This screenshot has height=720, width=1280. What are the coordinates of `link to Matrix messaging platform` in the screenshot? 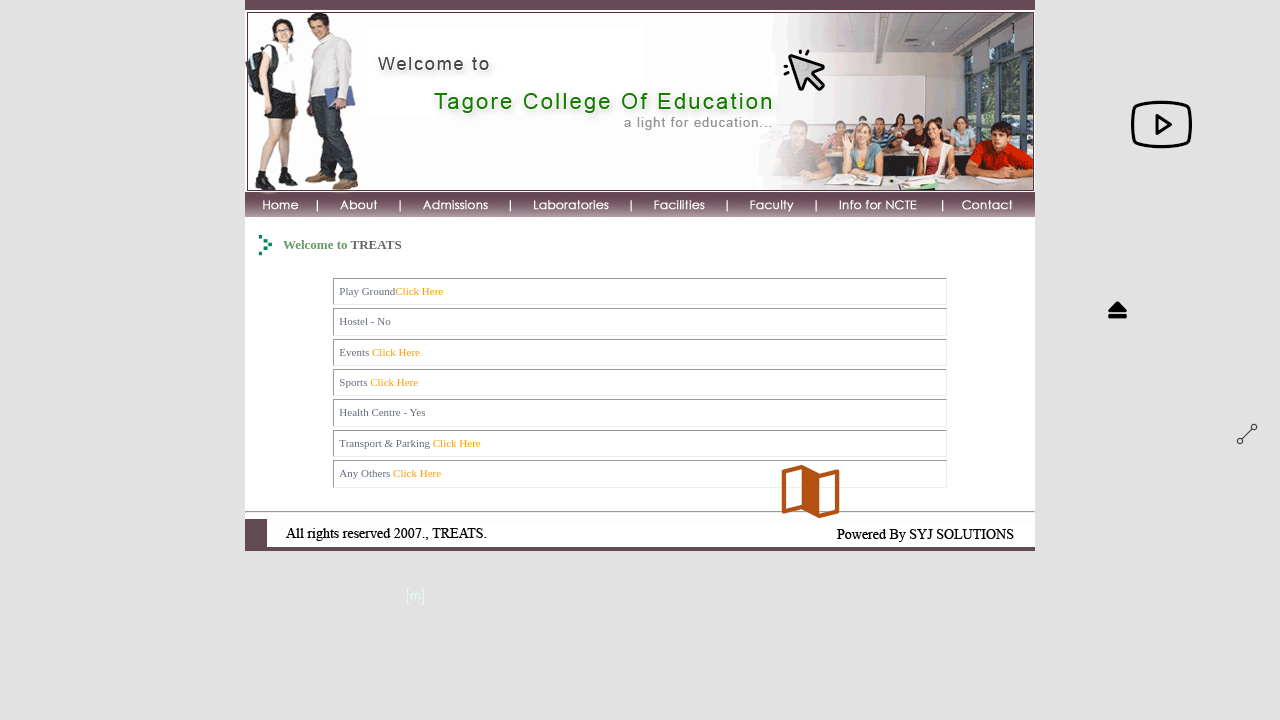 It's located at (415, 596).